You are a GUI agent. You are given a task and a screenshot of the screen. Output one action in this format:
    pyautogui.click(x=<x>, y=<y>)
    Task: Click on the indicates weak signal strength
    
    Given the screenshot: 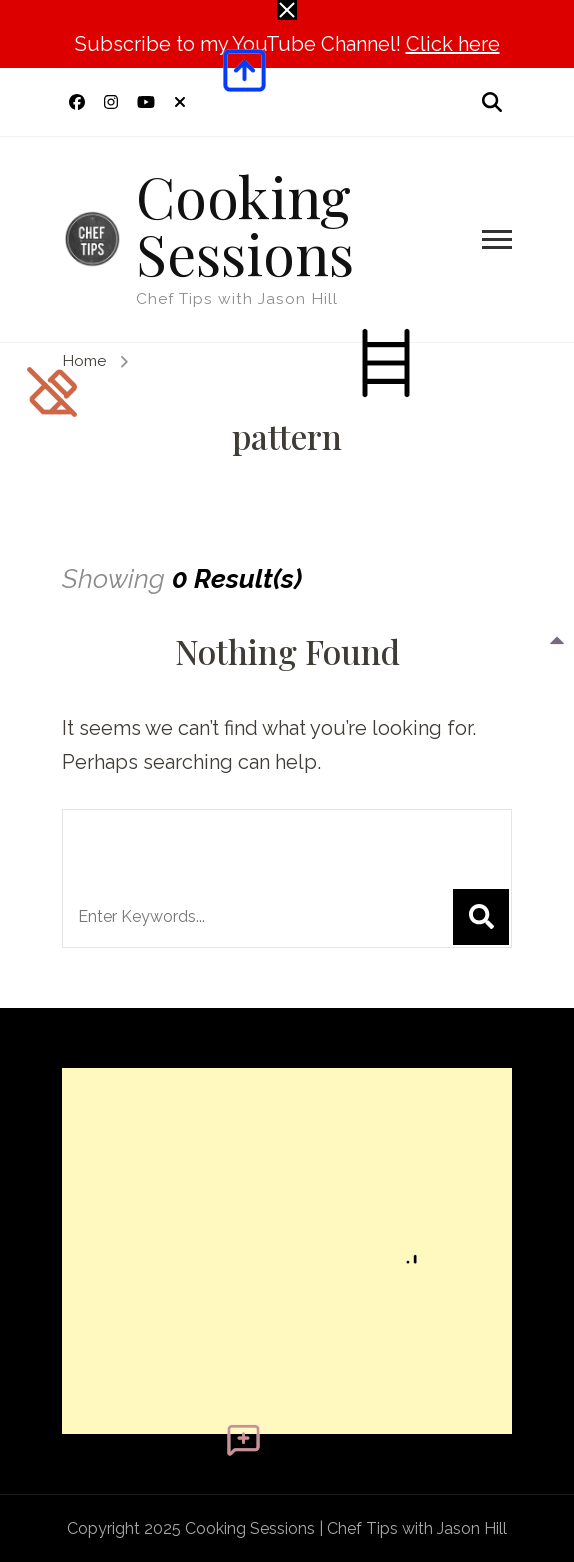 What is the action you would take?
    pyautogui.click(x=422, y=1250)
    